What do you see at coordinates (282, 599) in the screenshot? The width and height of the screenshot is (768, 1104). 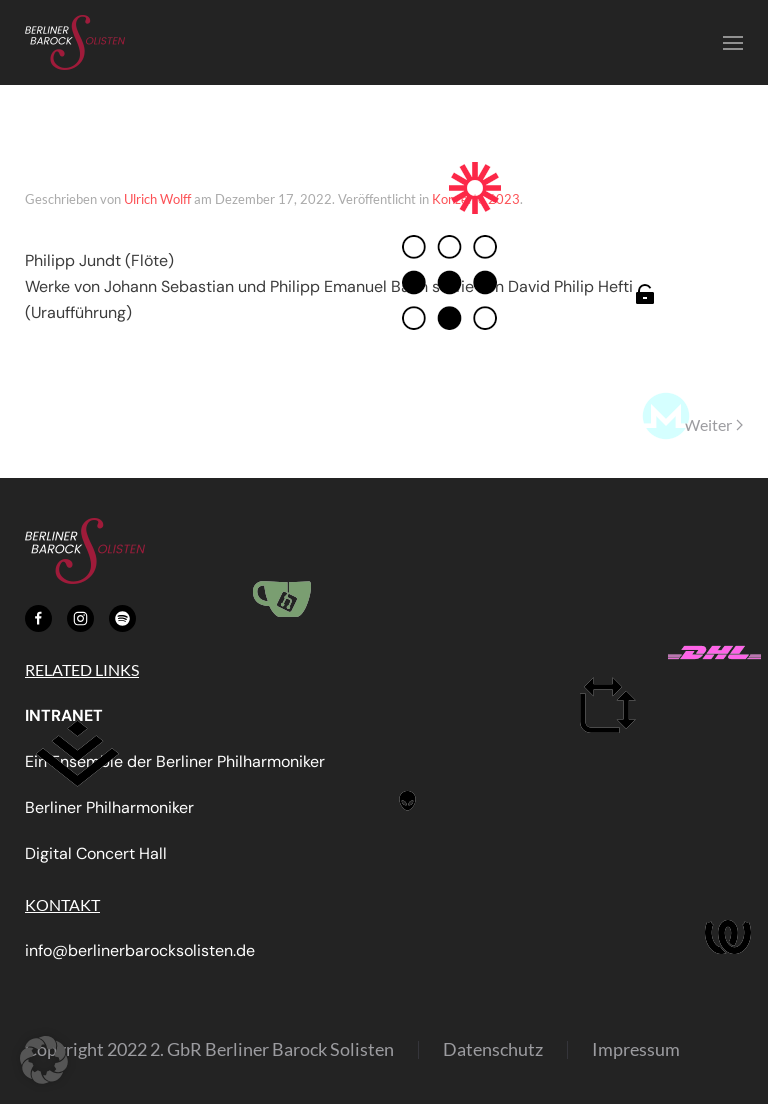 I see `open gitea git repository` at bounding box center [282, 599].